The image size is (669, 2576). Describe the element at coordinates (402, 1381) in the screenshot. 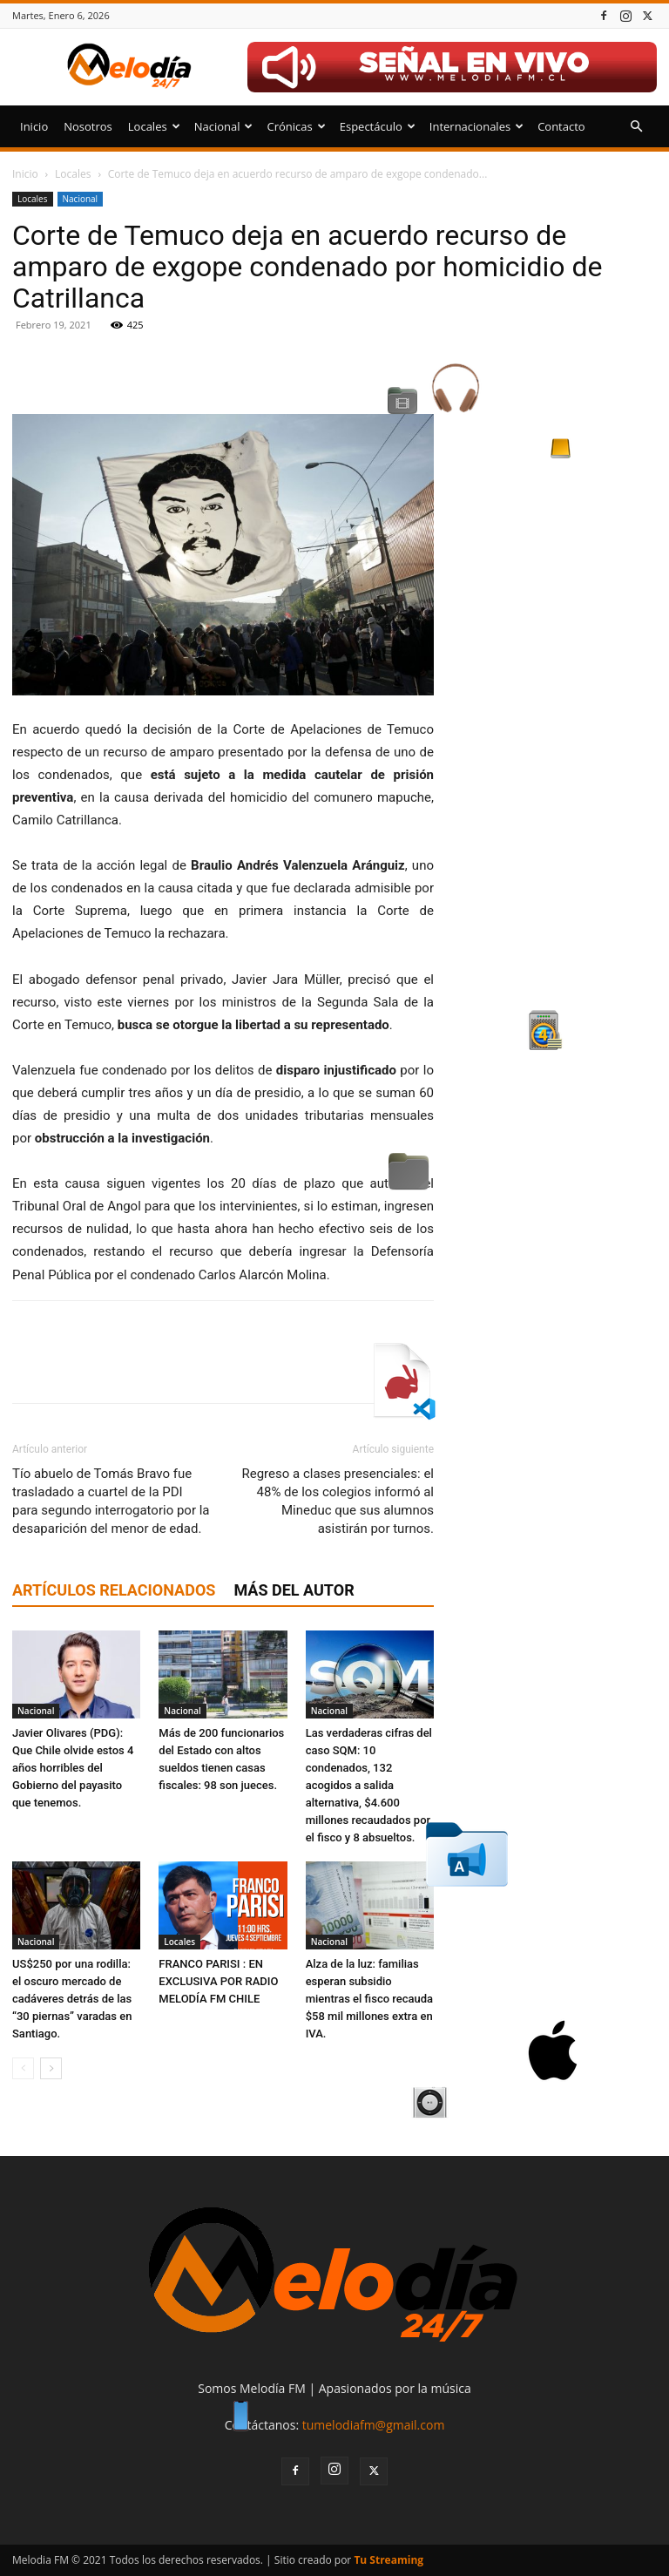

I see `open a jade-related project or file in Visual Studio Code` at that location.